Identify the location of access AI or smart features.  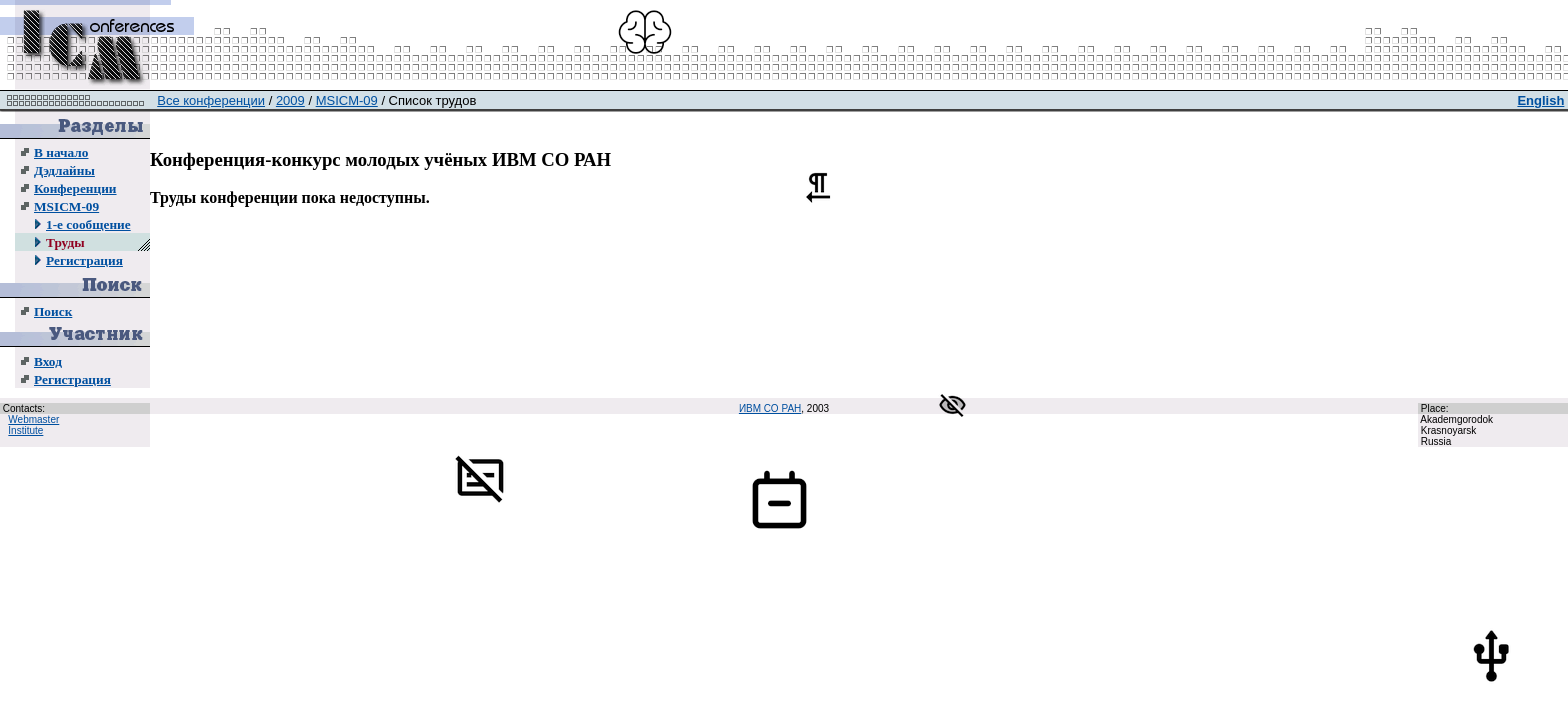
(645, 33).